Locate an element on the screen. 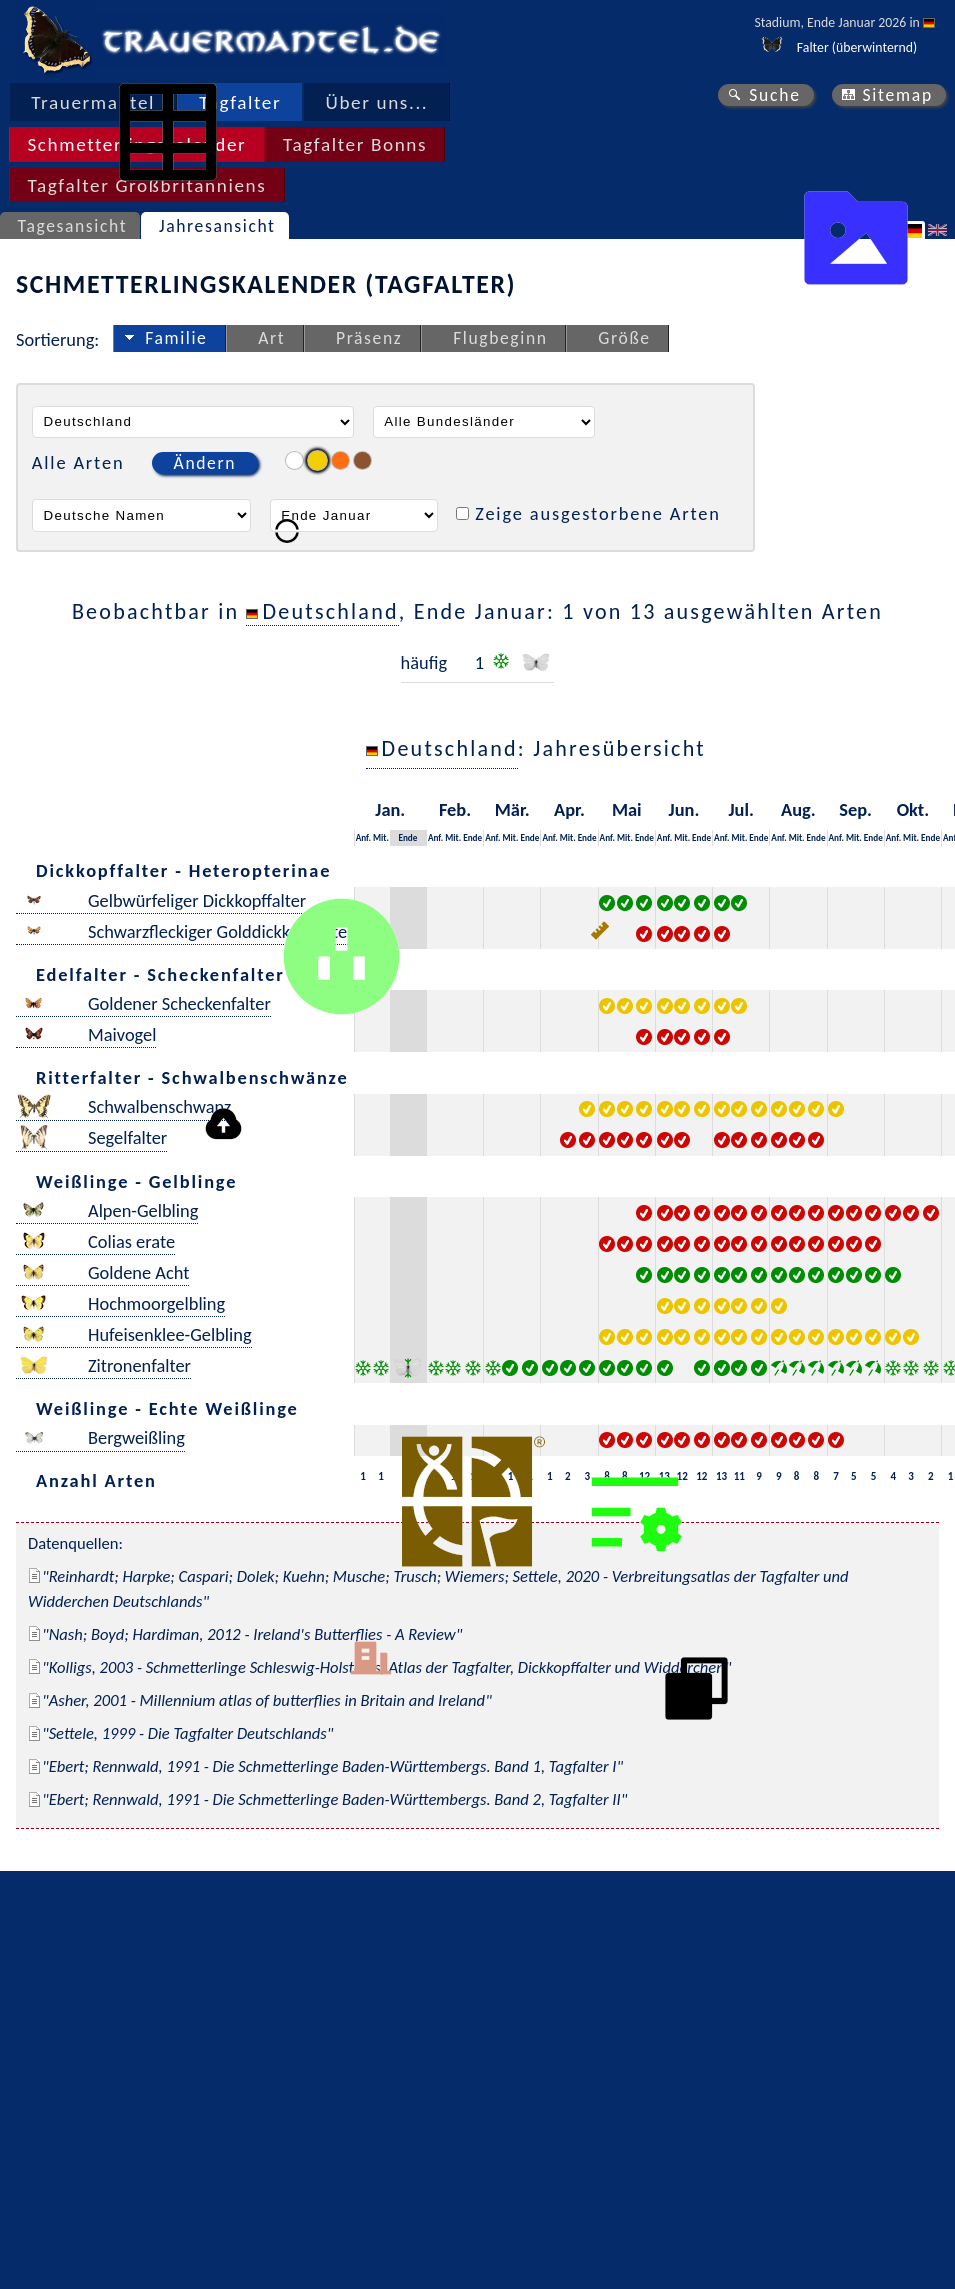 Image resolution: width=955 pixels, height=2289 pixels. view building or office location is located at coordinates (371, 1658).